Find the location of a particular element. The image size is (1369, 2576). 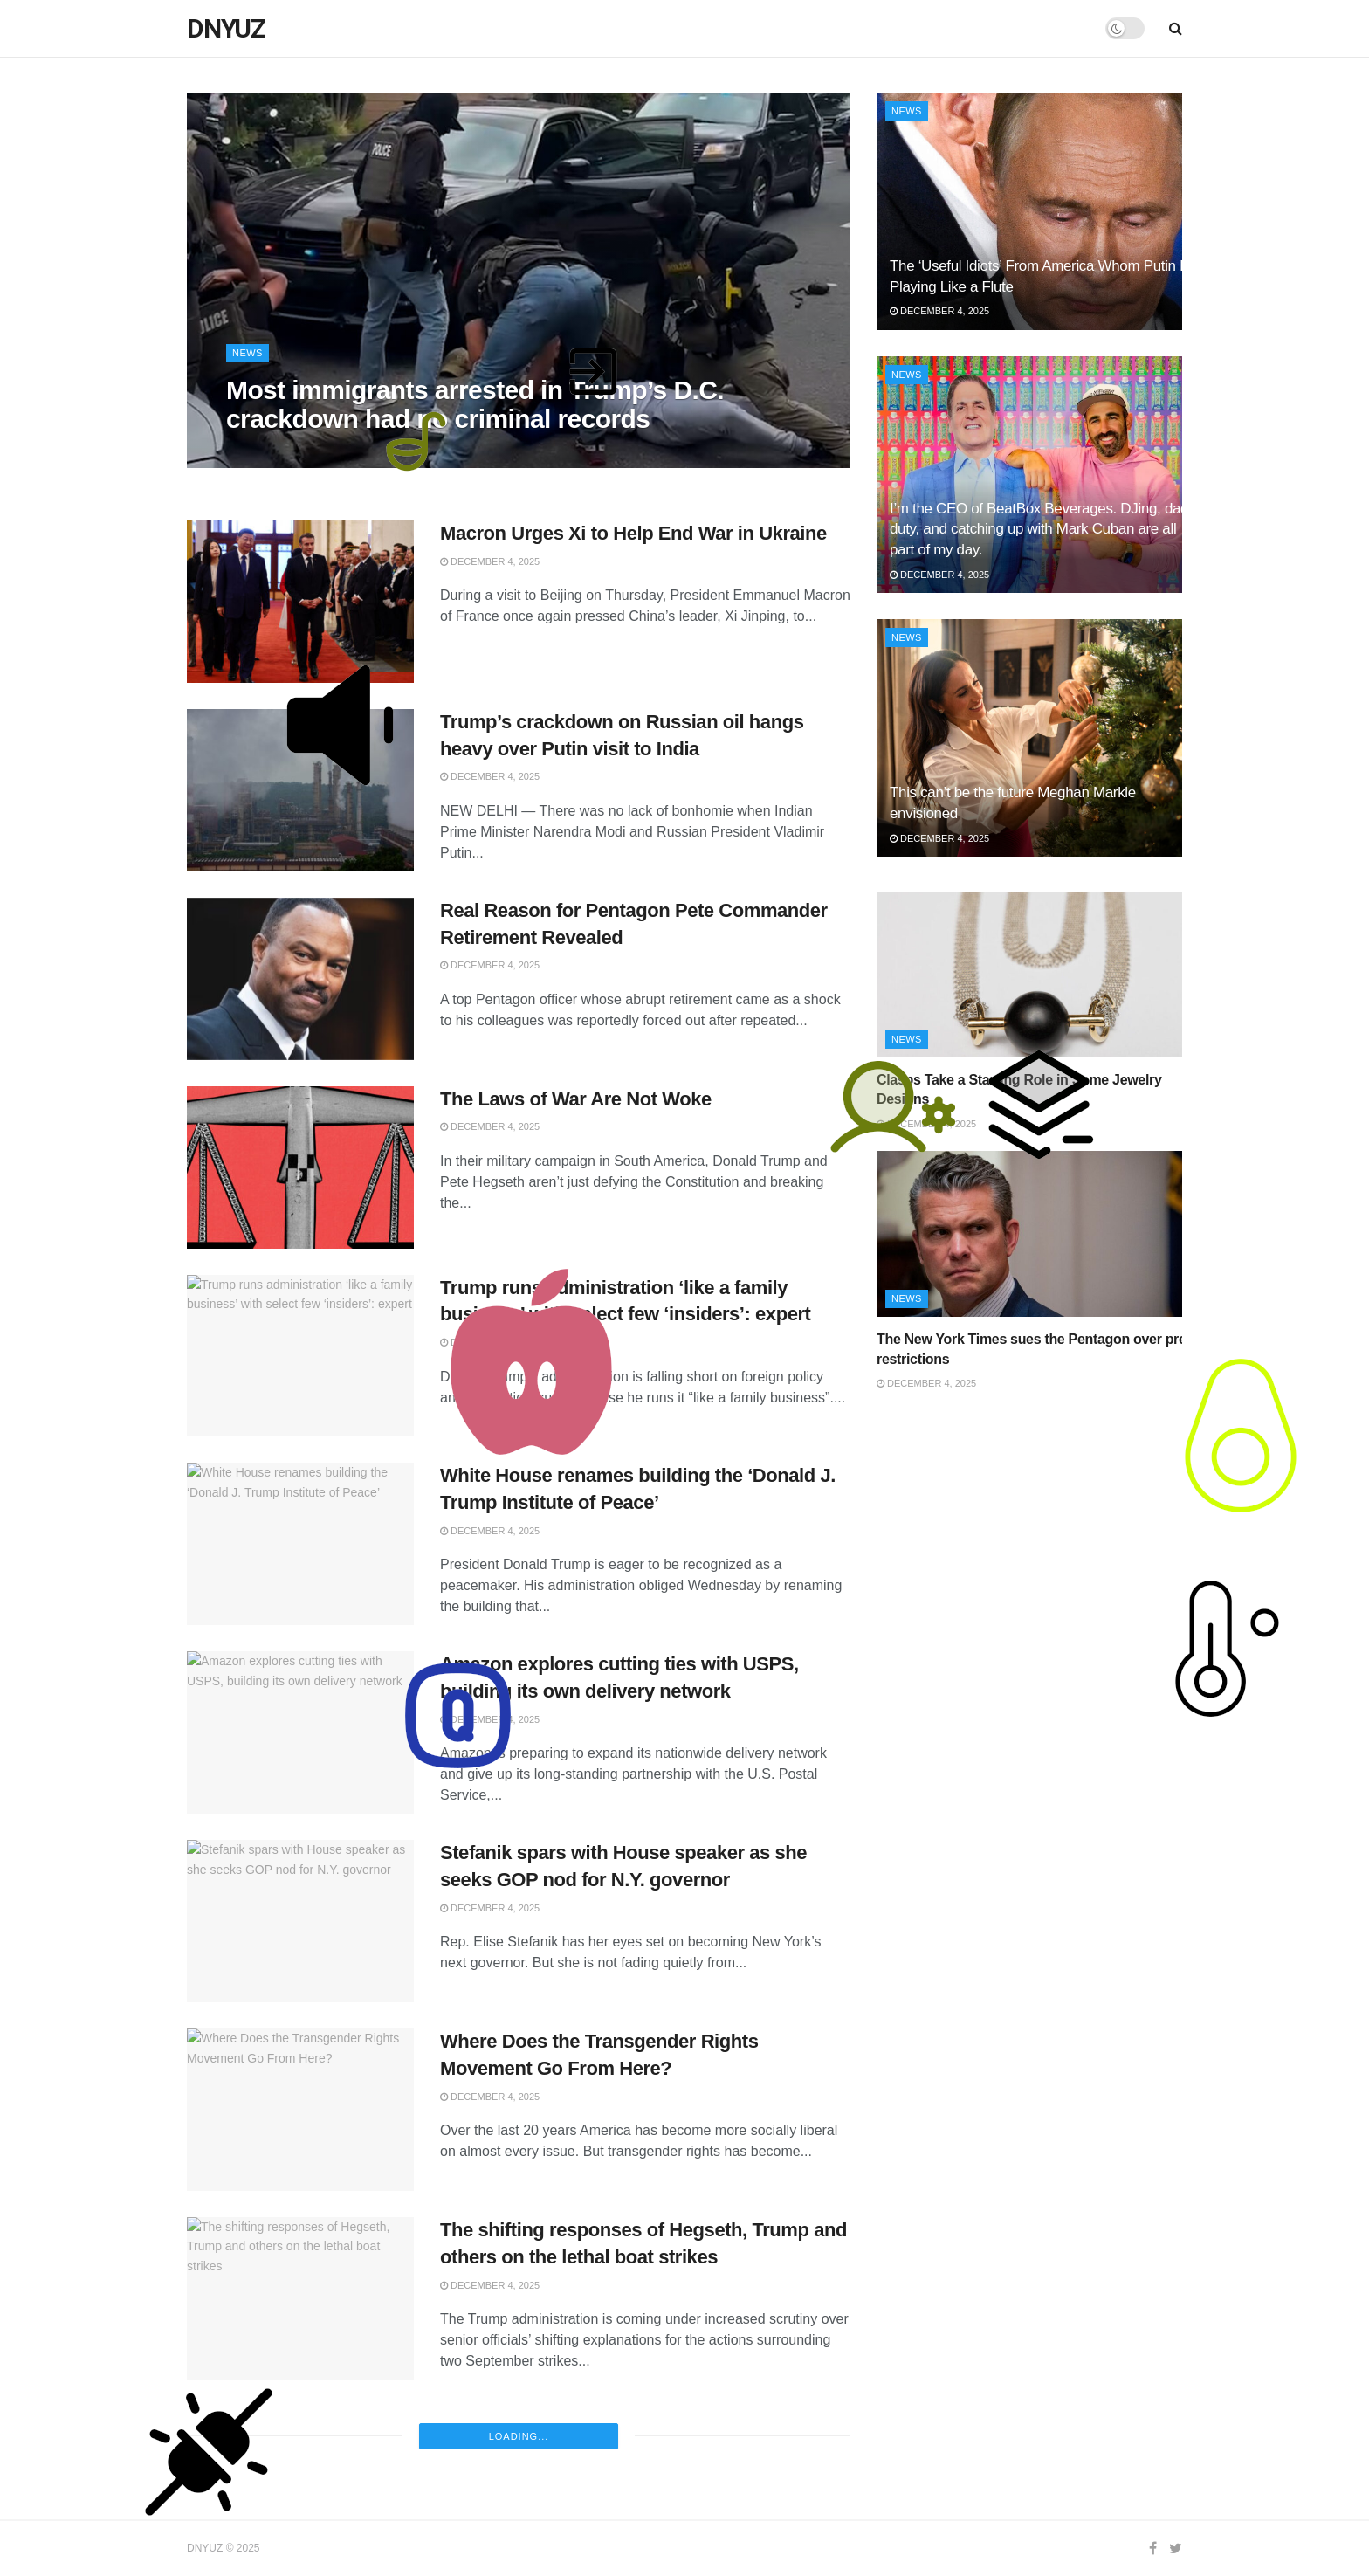

indicates healthy or vegetarian food options is located at coordinates (1241, 1436).